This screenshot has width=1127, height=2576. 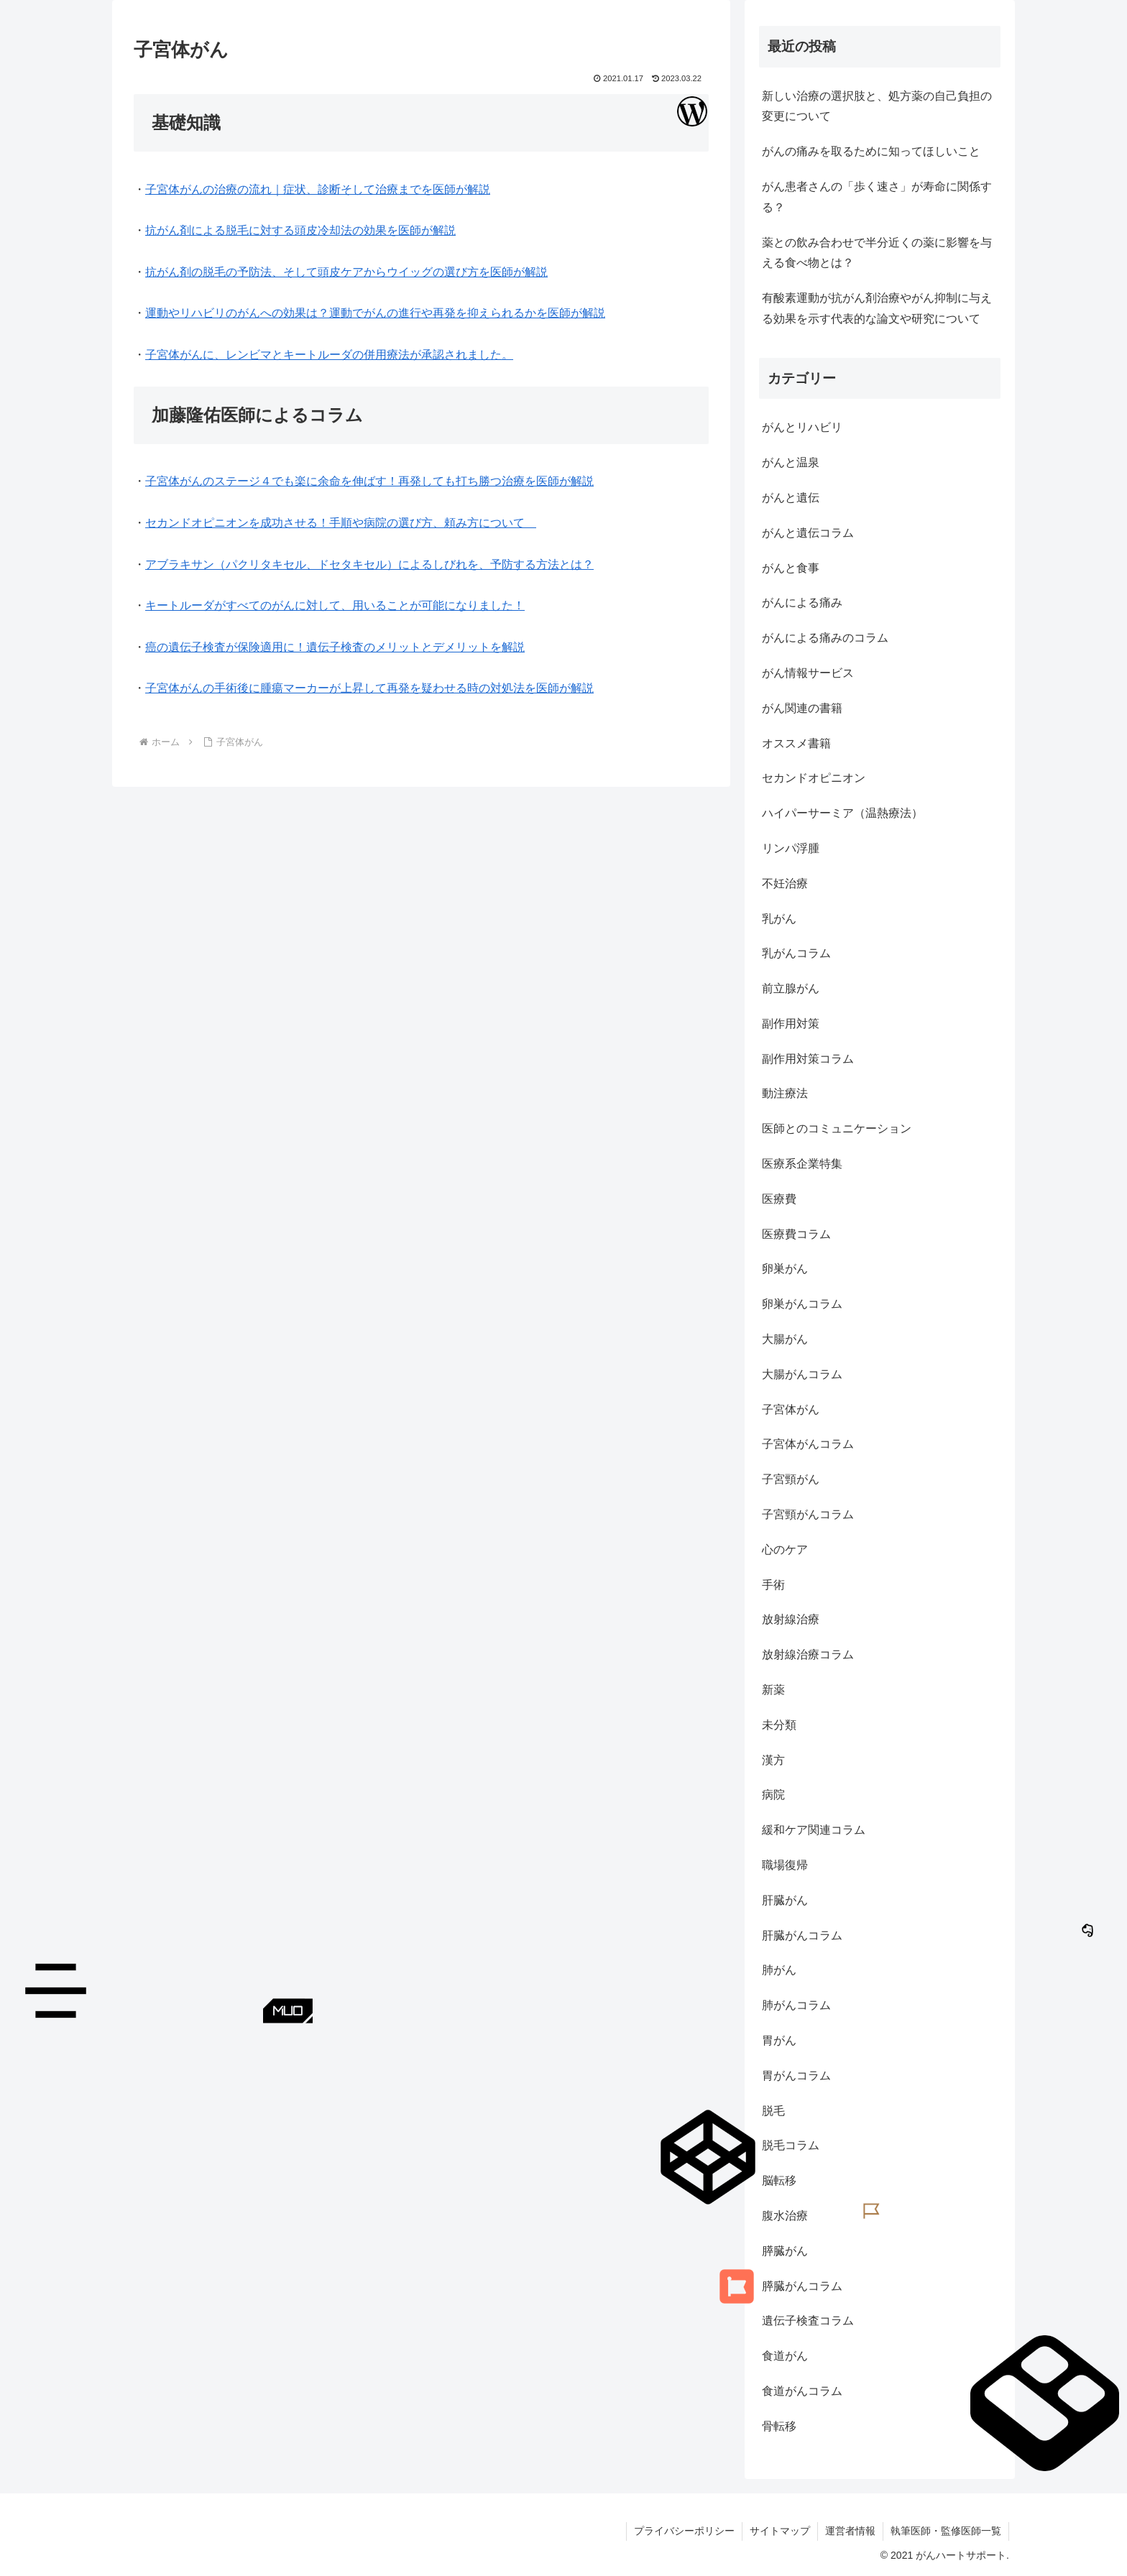 What do you see at coordinates (55, 1990) in the screenshot?
I see `open navigation menu` at bounding box center [55, 1990].